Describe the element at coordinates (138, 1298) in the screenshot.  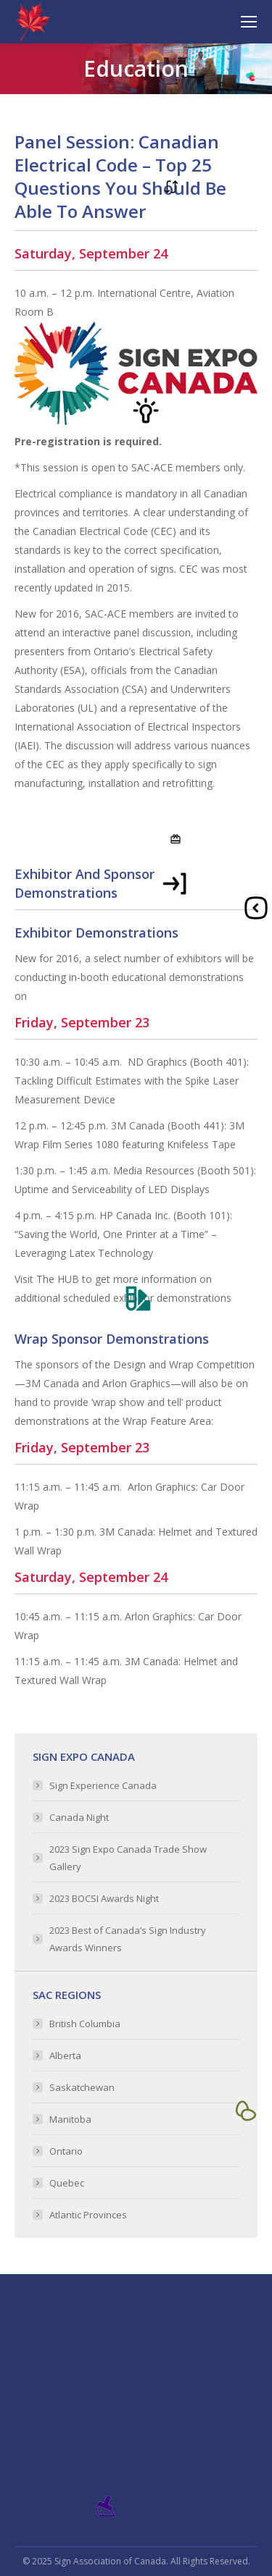
I see `access color palette or theme settings` at that location.